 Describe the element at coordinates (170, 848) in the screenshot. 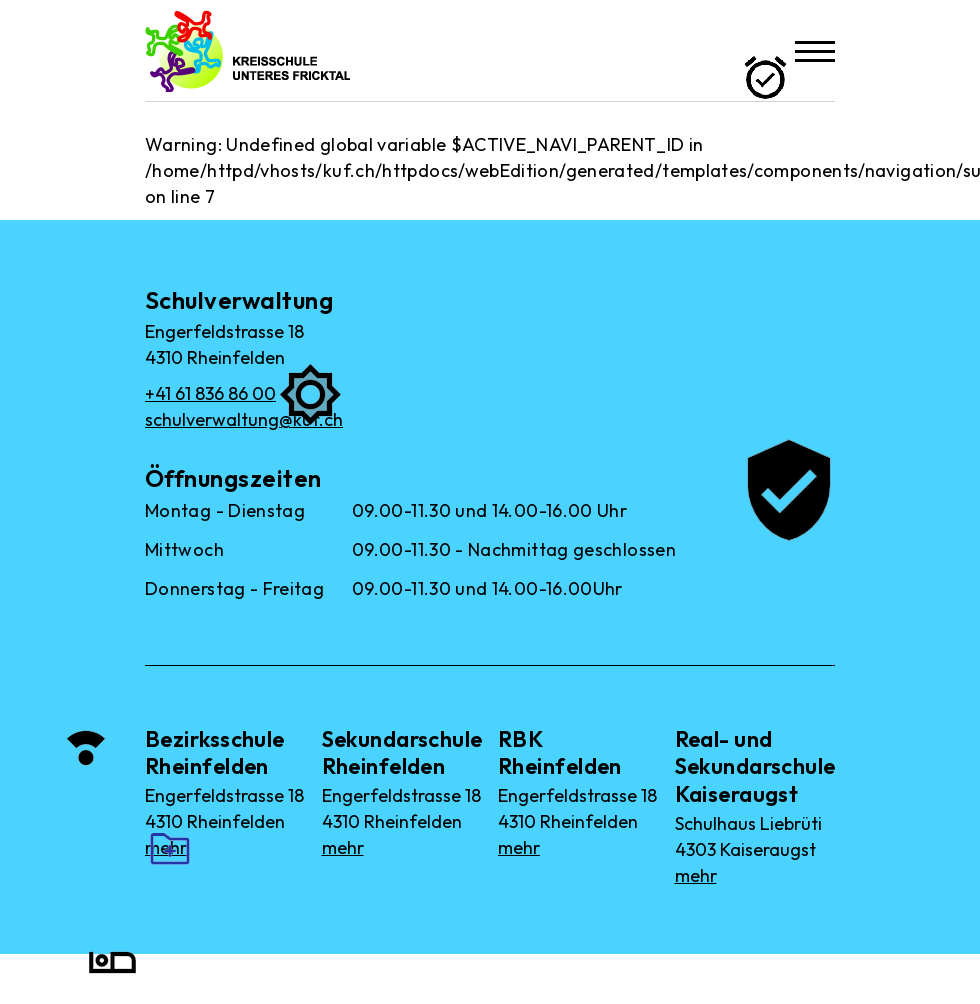

I see `create a new folder` at that location.